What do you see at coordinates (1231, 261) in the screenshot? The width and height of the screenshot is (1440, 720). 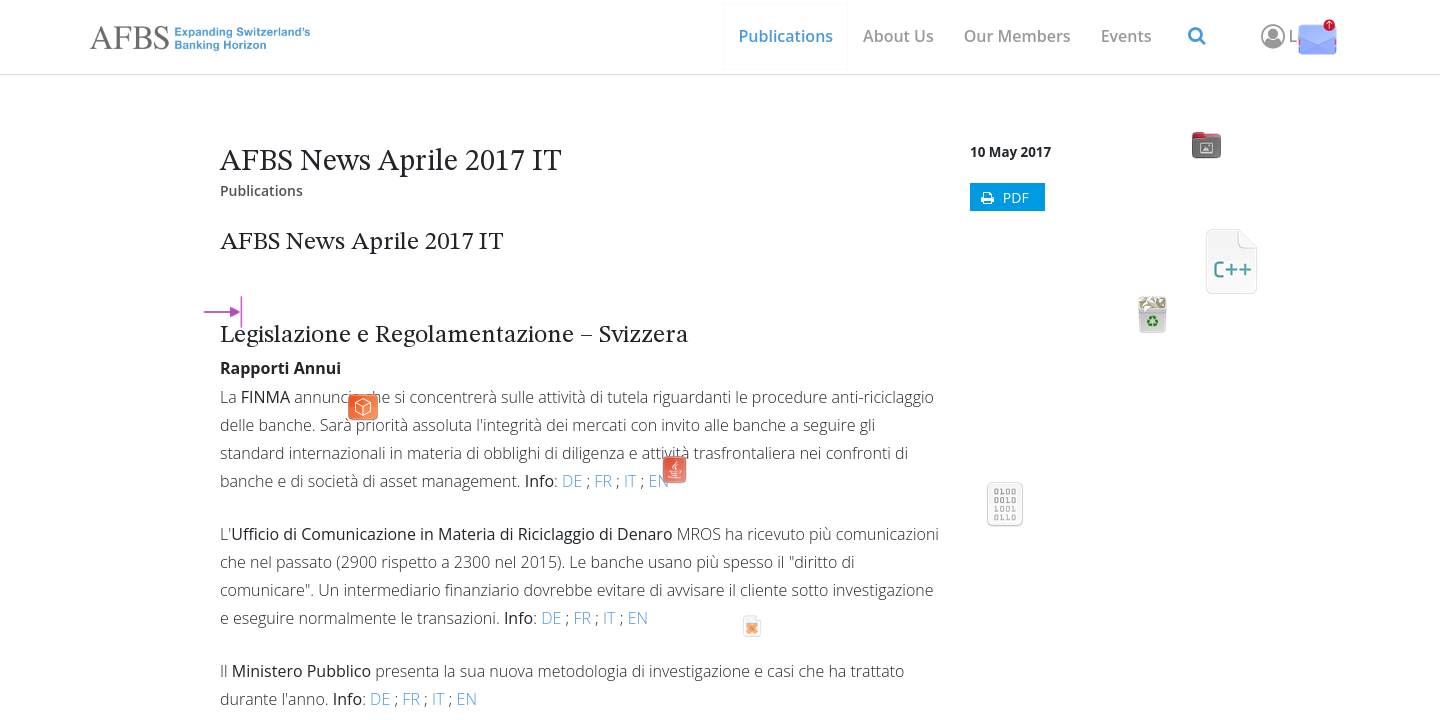 I see `a C++ source code file` at bounding box center [1231, 261].